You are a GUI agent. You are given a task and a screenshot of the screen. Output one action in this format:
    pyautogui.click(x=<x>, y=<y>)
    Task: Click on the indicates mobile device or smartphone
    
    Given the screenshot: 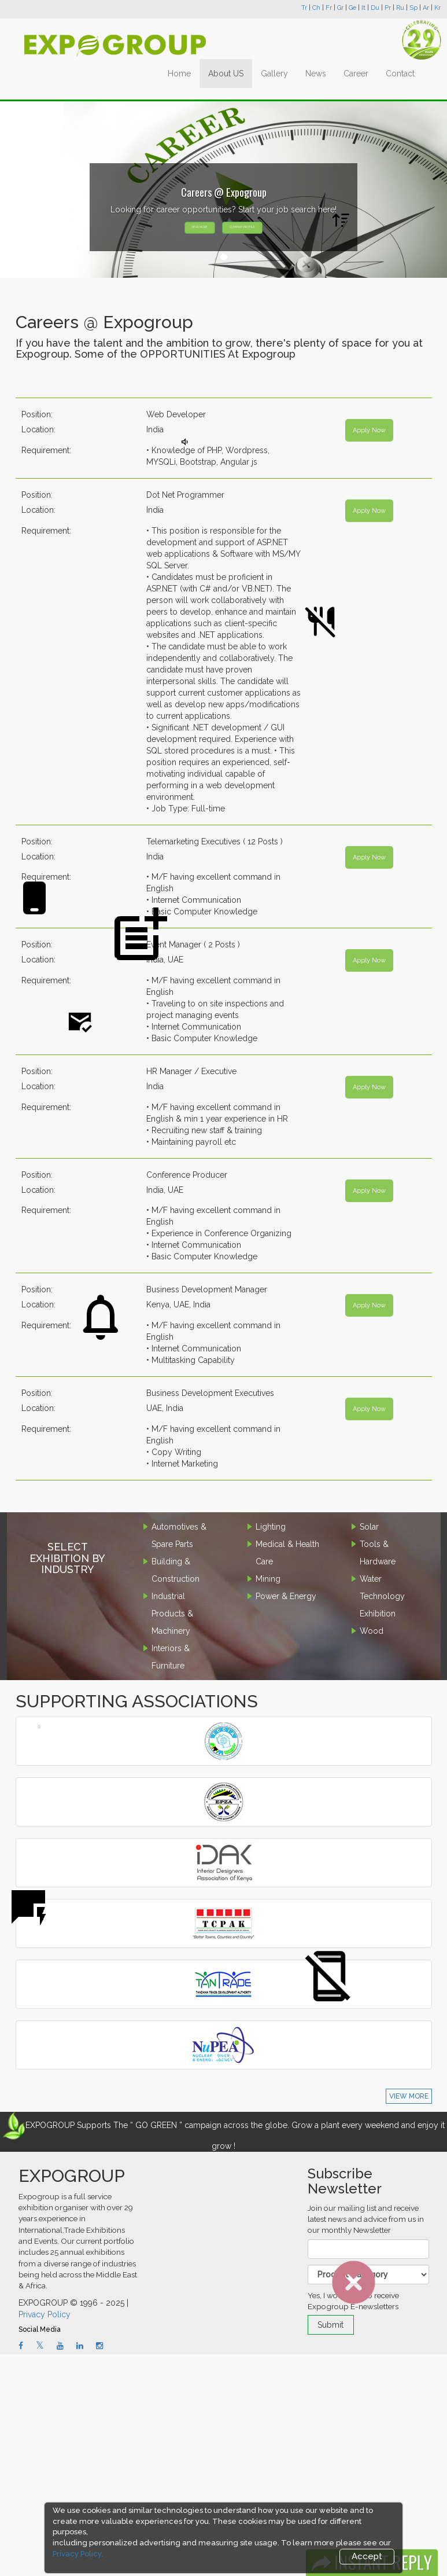 What is the action you would take?
    pyautogui.click(x=34, y=898)
    